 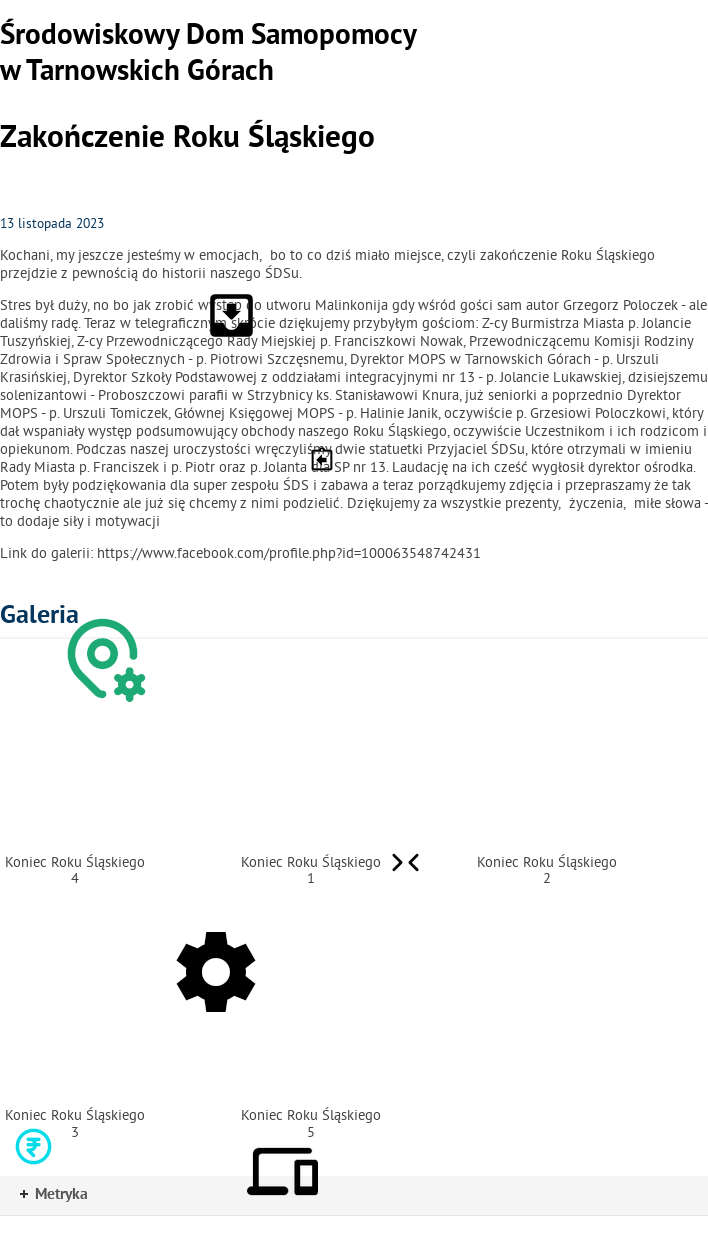 What do you see at coordinates (282, 1171) in the screenshot?
I see `connect your phone to another device` at bounding box center [282, 1171].